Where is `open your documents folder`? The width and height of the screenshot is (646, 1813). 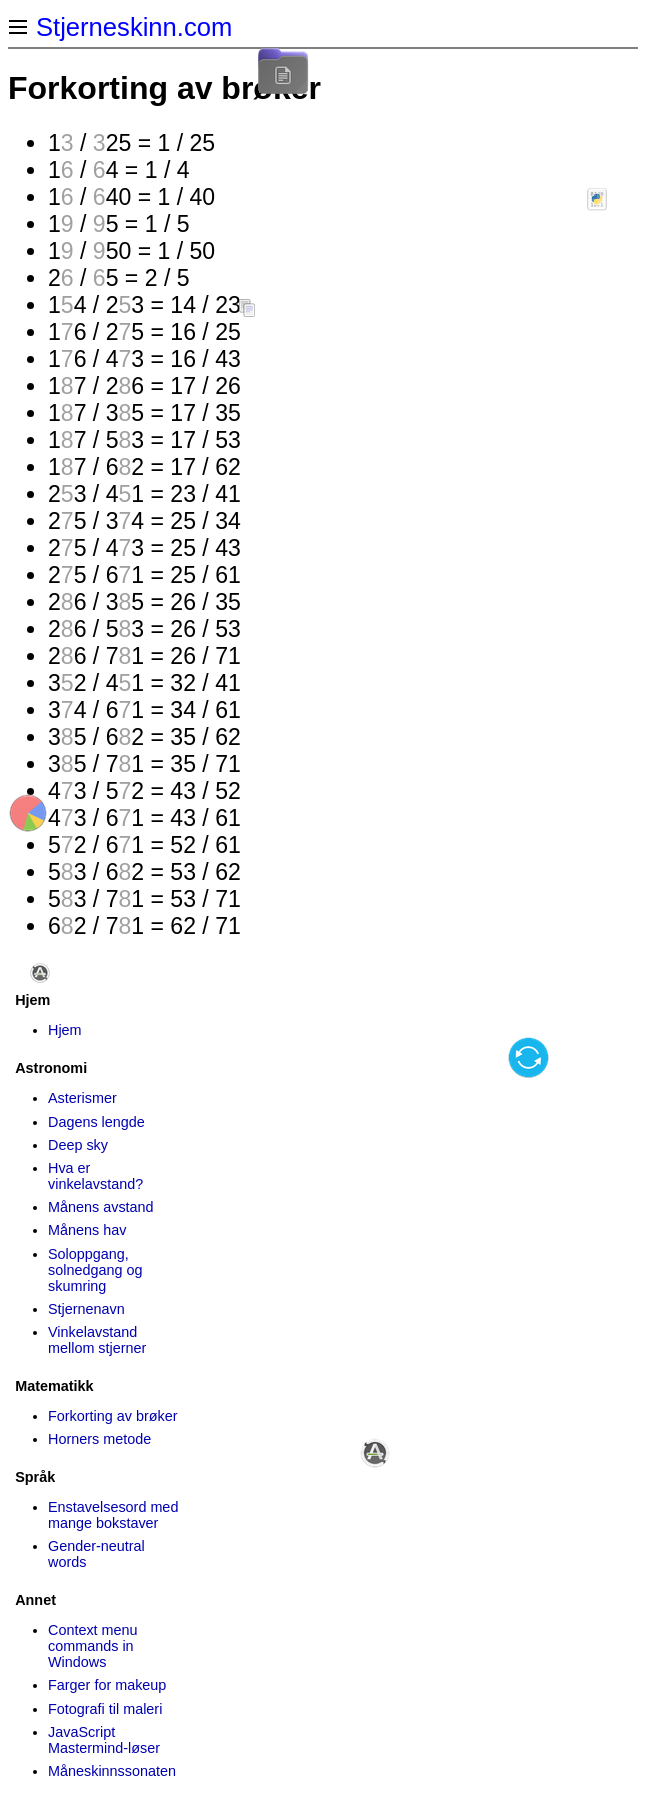 open your documents folder is located at coordinates (283, 71).